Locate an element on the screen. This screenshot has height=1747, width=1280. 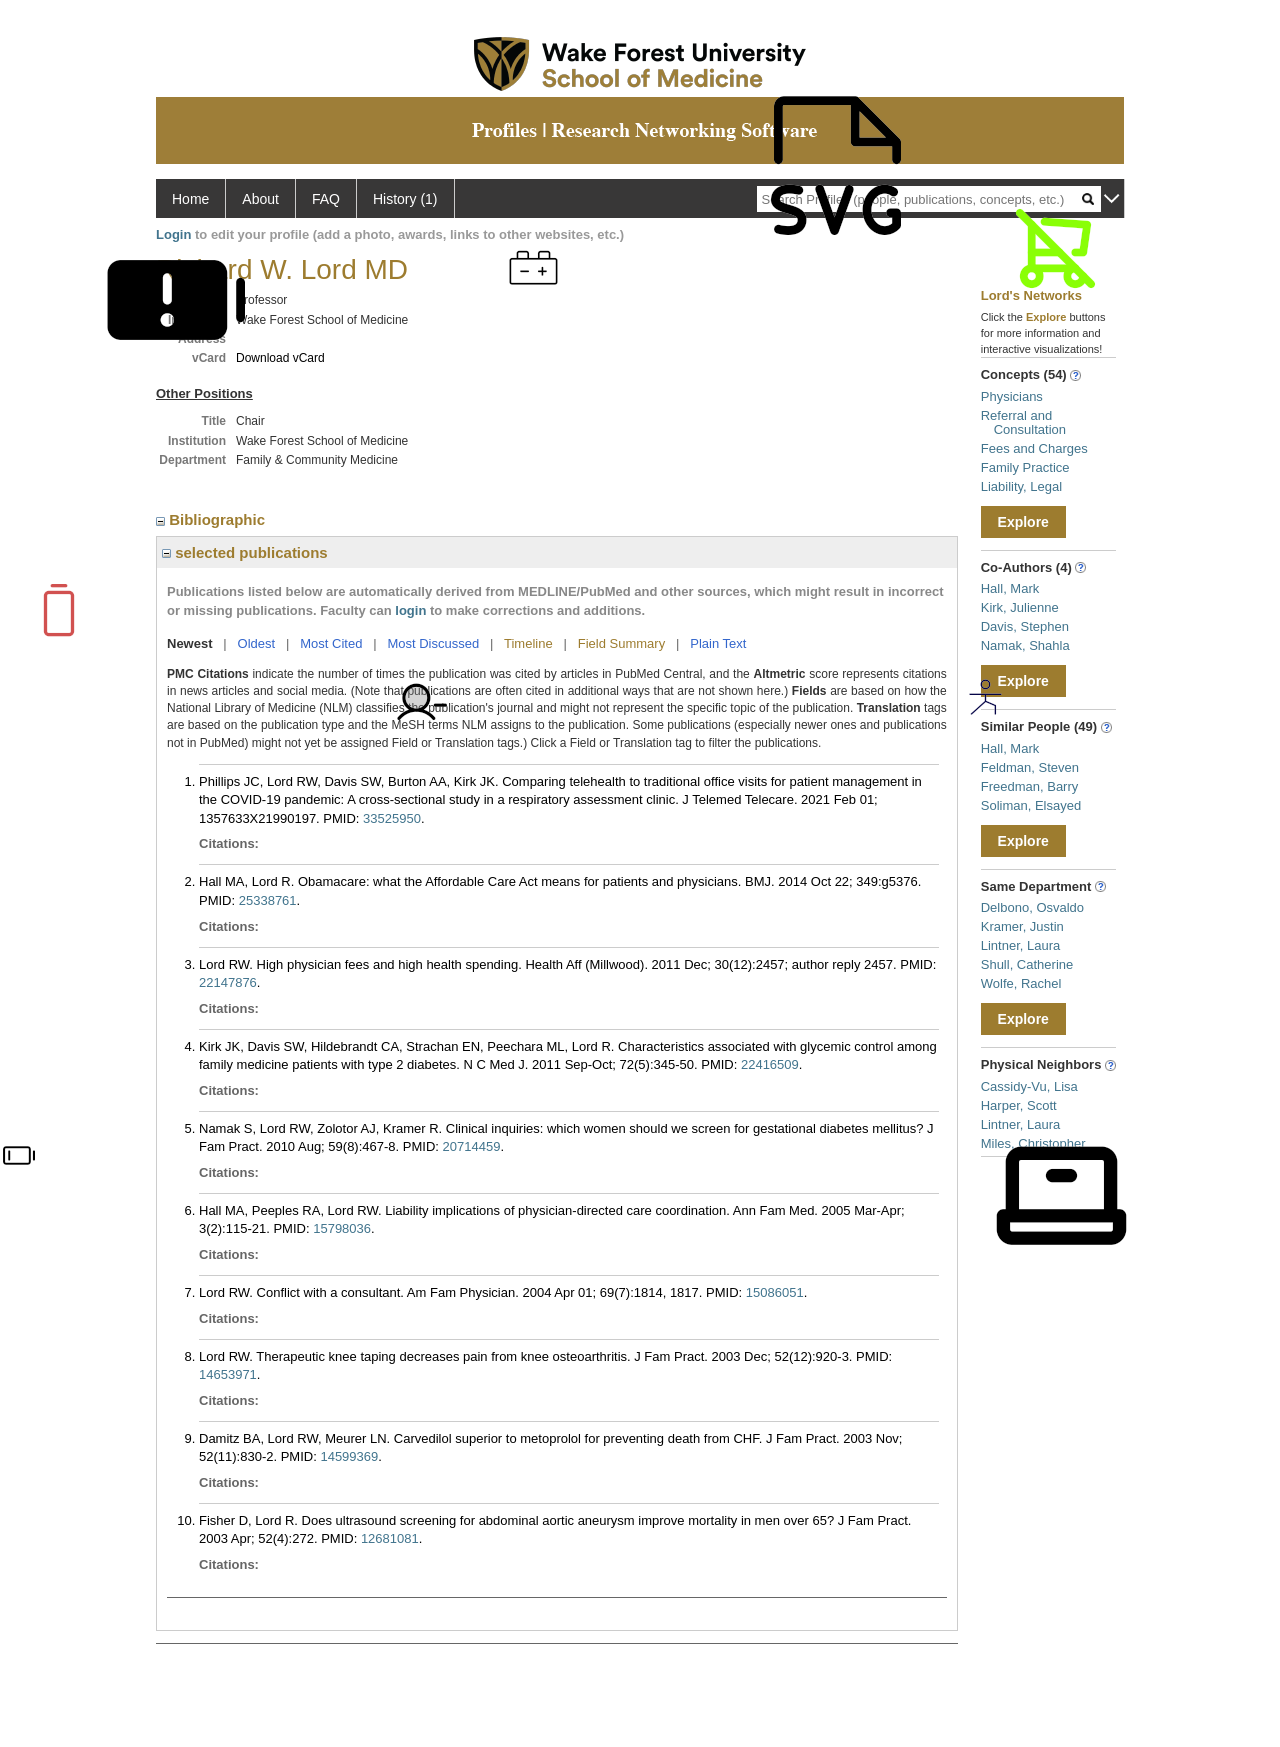
switch to desktop view is located at coordinates (1061, 1193).